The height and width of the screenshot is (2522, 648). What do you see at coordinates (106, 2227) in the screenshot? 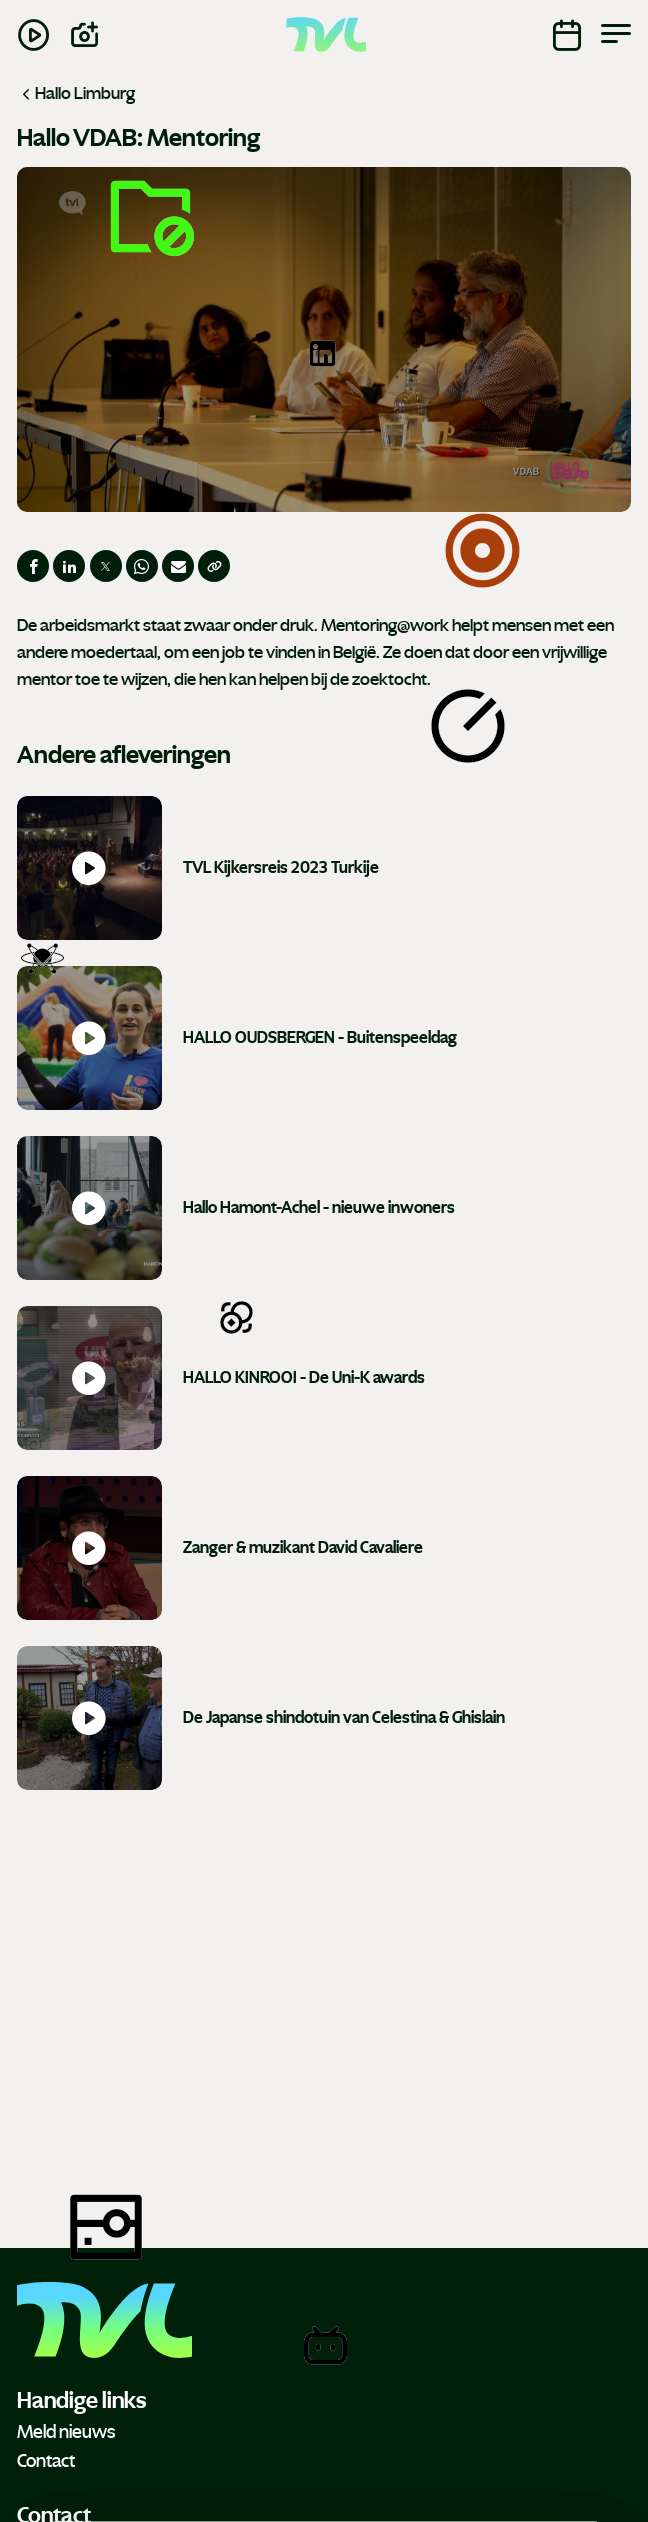
I see `start a presentation or slideshow` at bounding box center [106, 2227].